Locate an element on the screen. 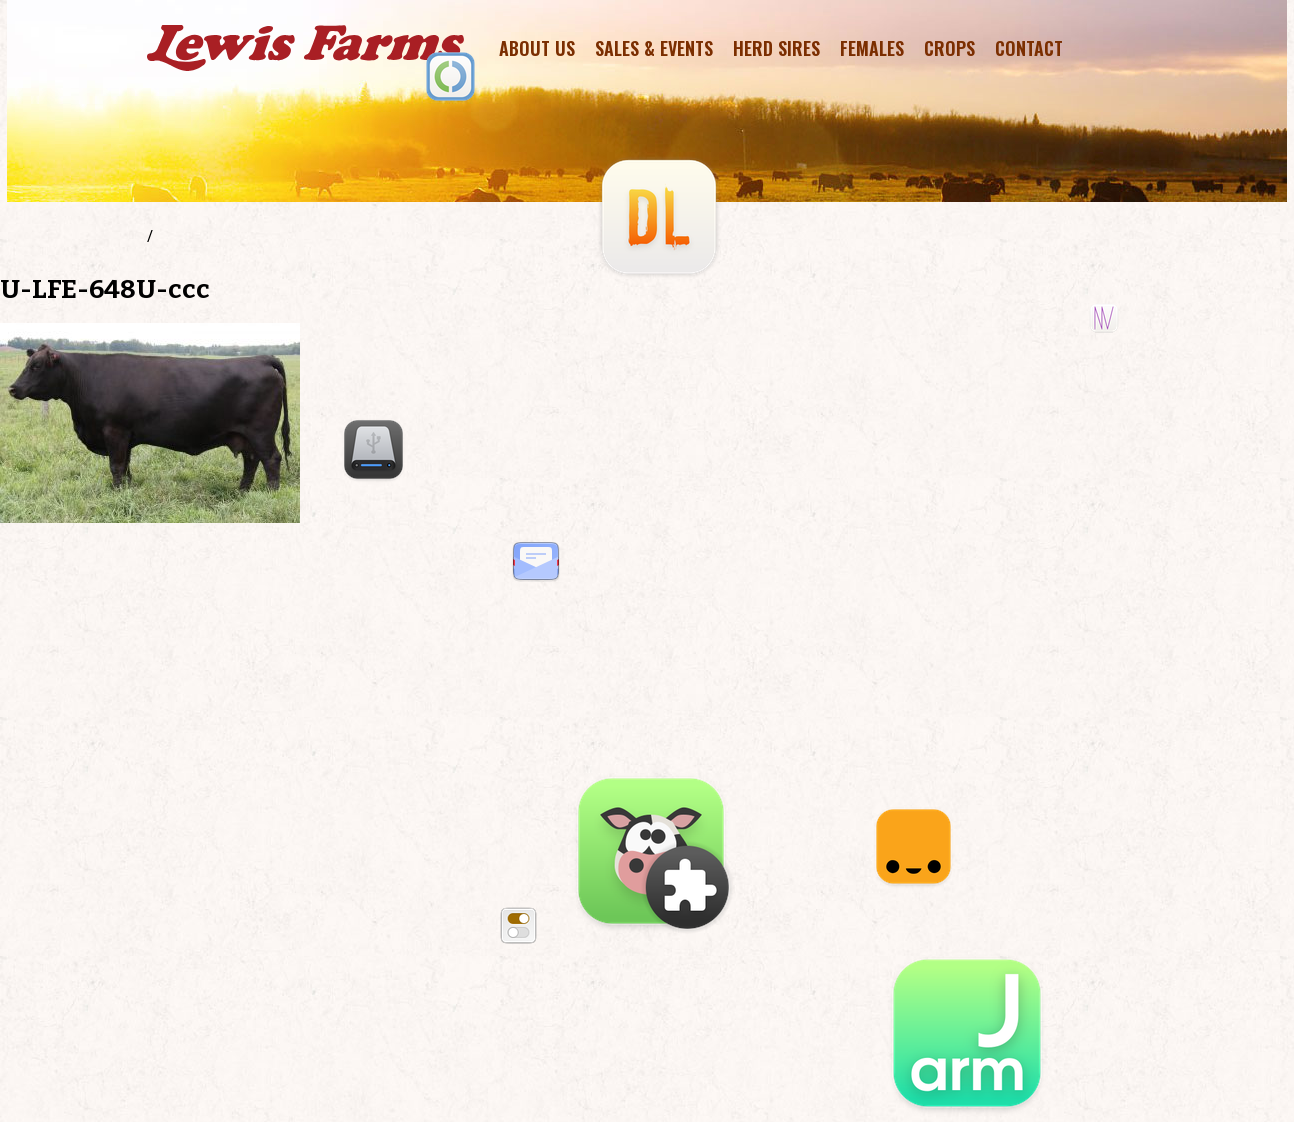  launch JArmEmu ARM assembly emulator is located at coordinates (967, 1033).